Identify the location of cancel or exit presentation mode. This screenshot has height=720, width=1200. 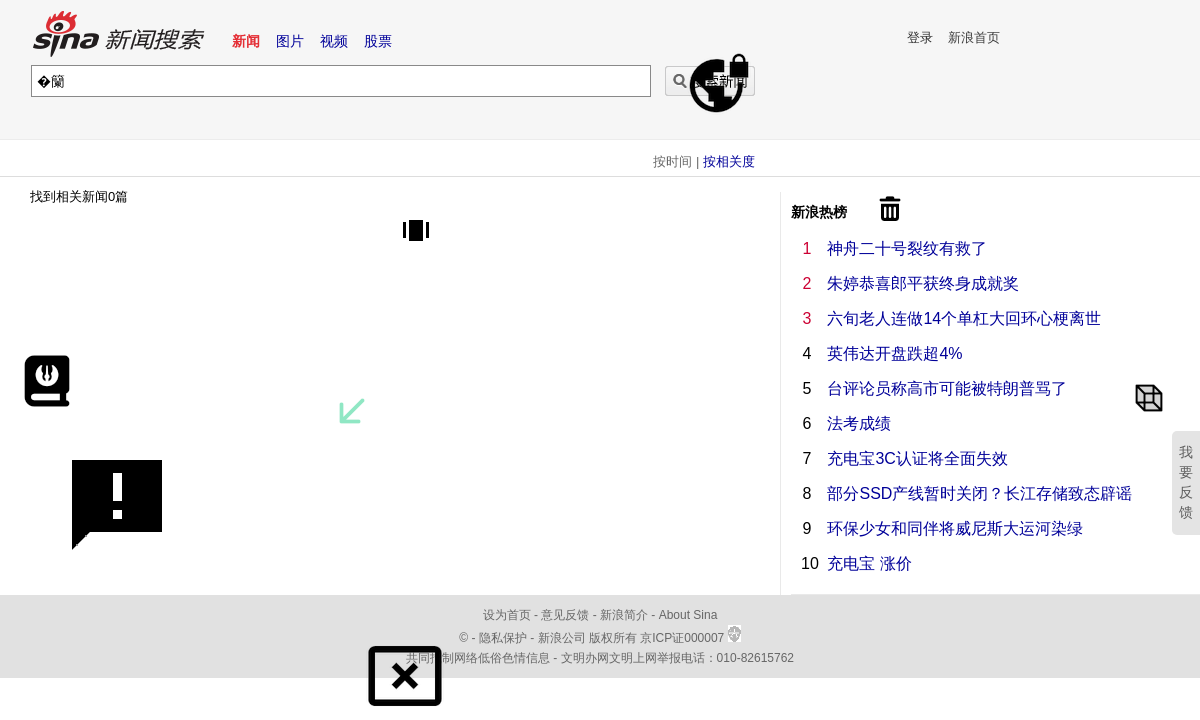
(405, 676).